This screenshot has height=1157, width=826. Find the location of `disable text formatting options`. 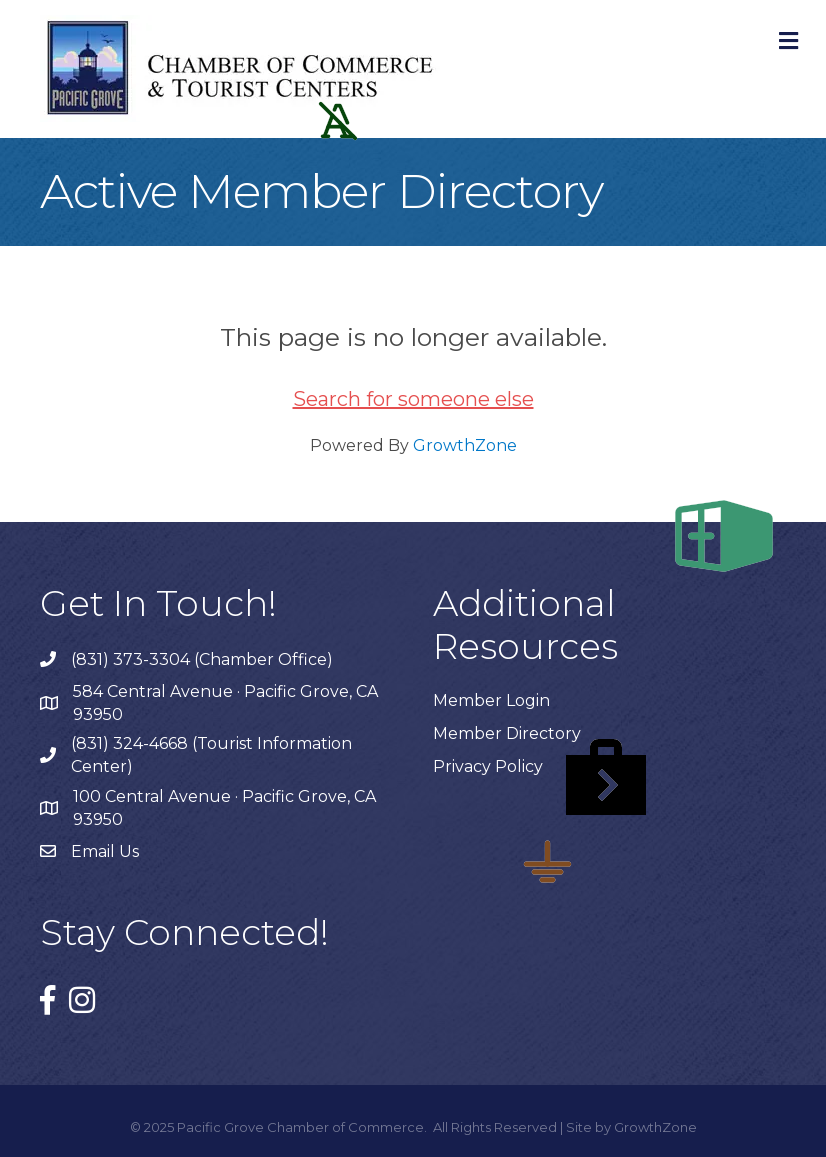

disable text formatting options is located at coordinates (338, 121).